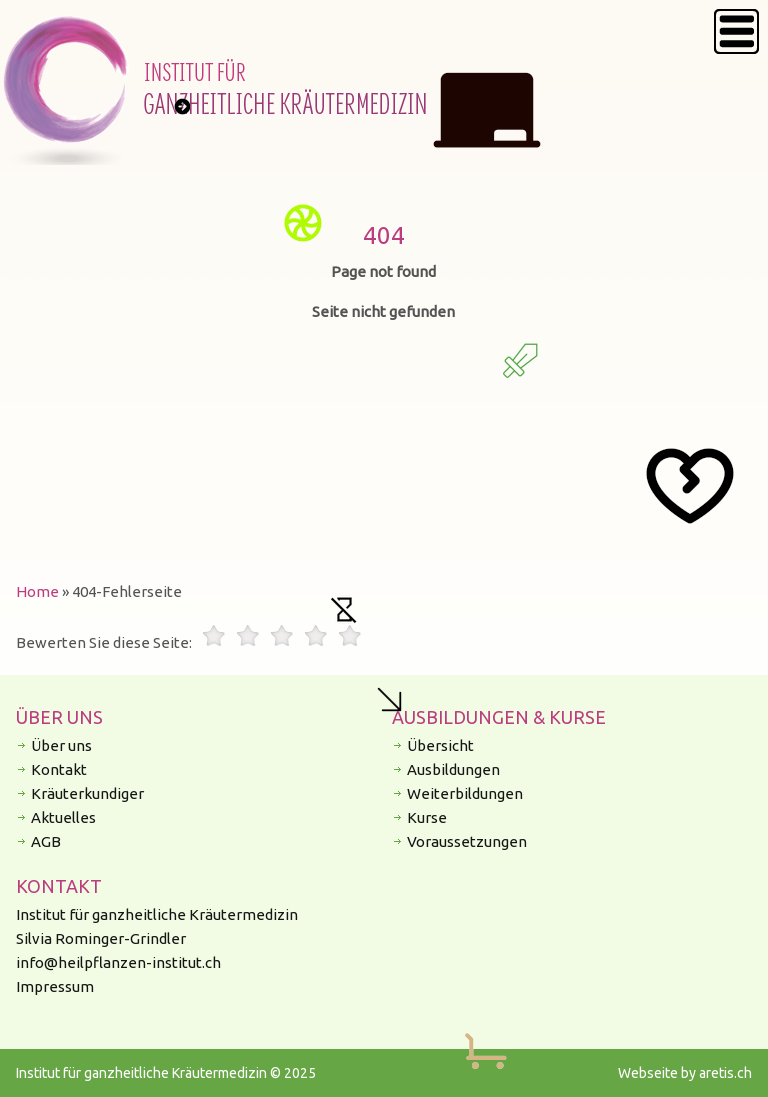 Image resolution: width=768 pixels, height=1097 pixels. I want to click on open whiteboard or presentation mode, so click(487, 112).